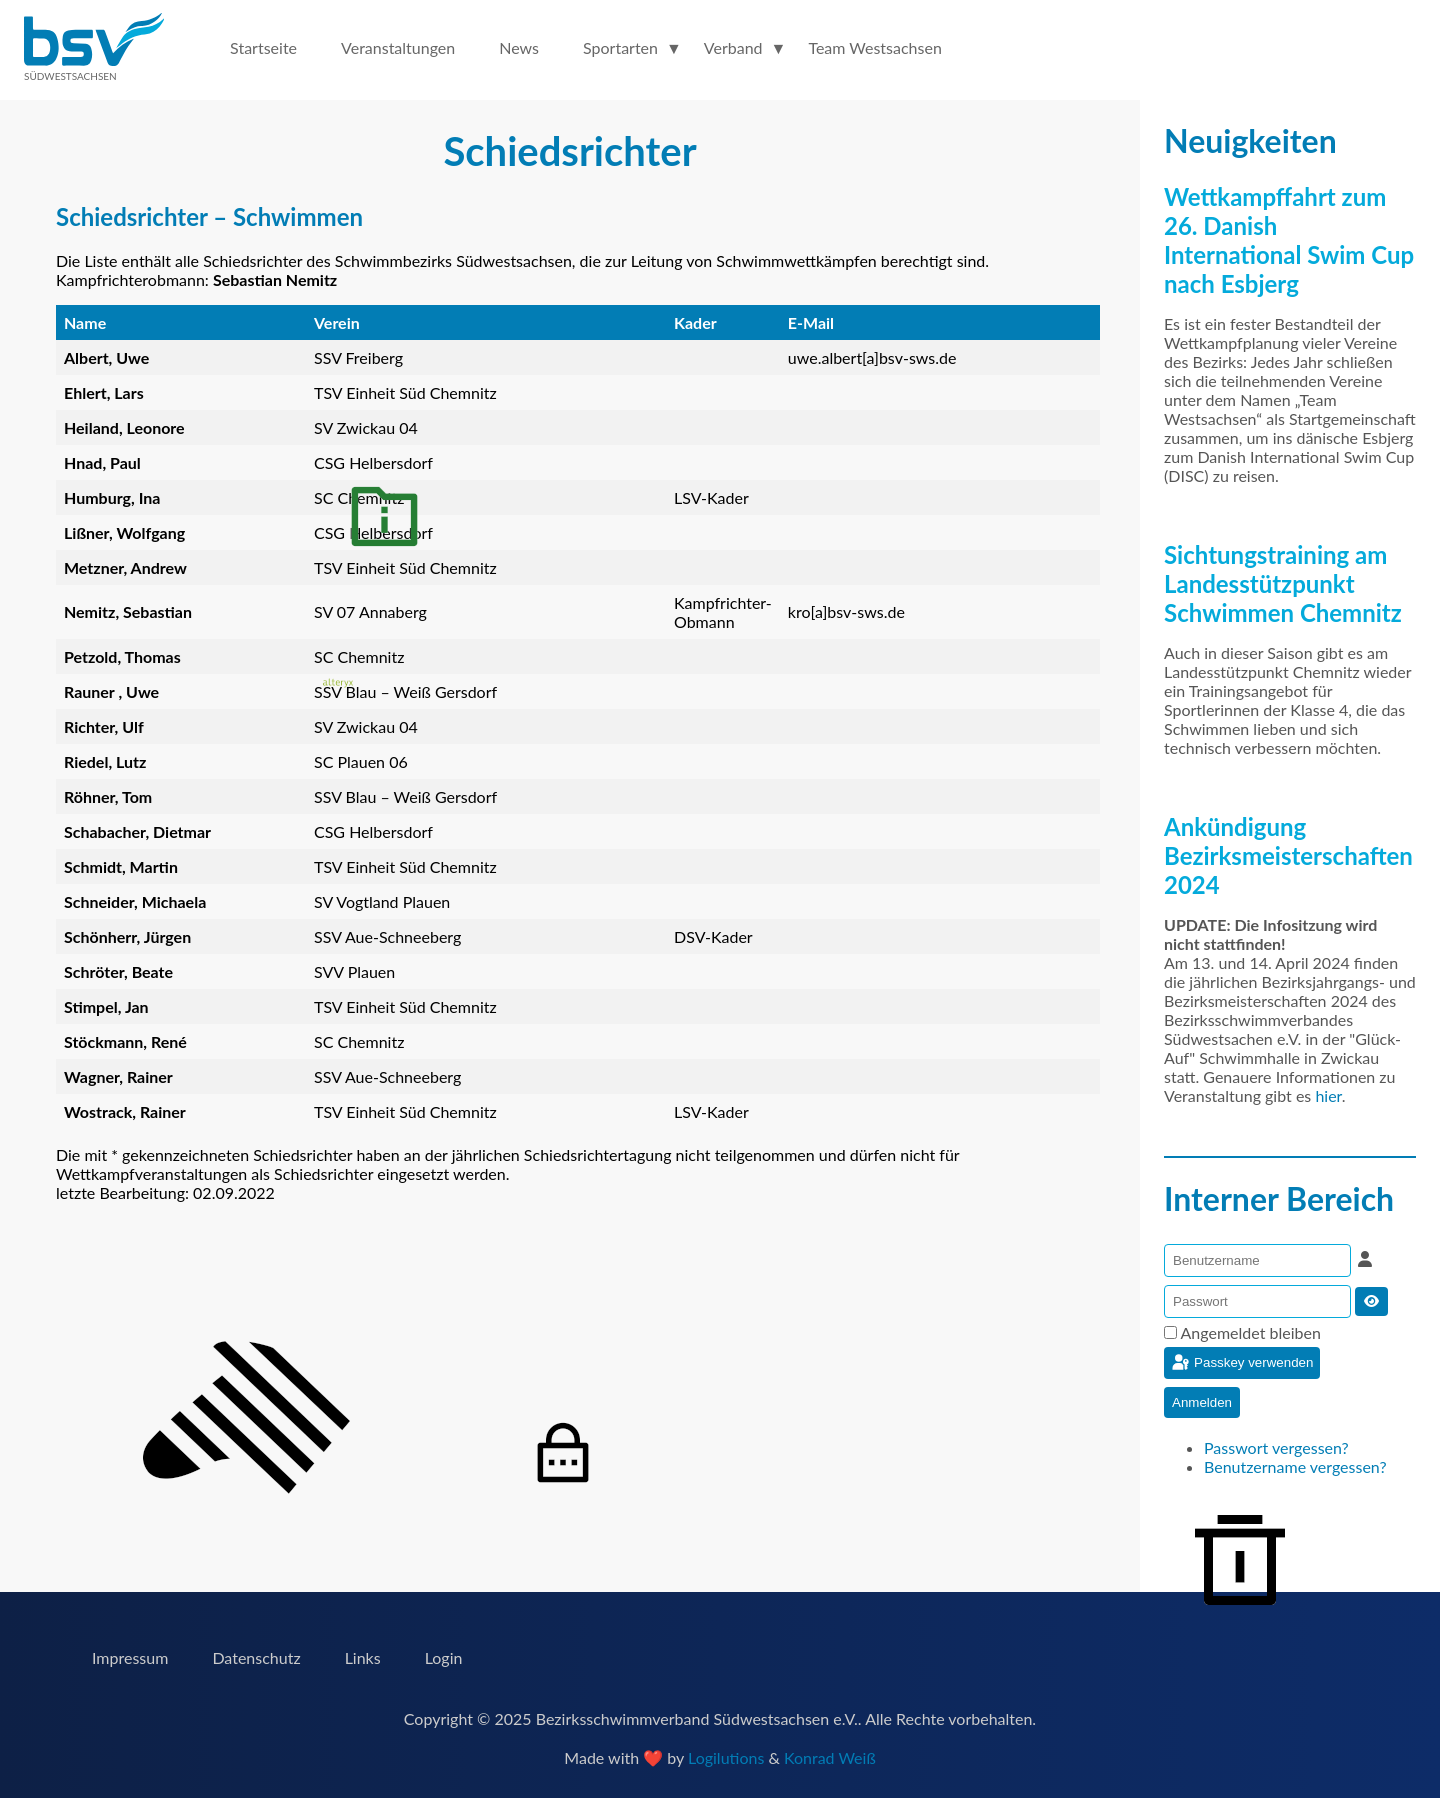 The image size is (1440, 1798). Describe the element at coordinates (246, 1417) in the screenshot. I see `open zebpay cryptocurrency exchange app` at that location.